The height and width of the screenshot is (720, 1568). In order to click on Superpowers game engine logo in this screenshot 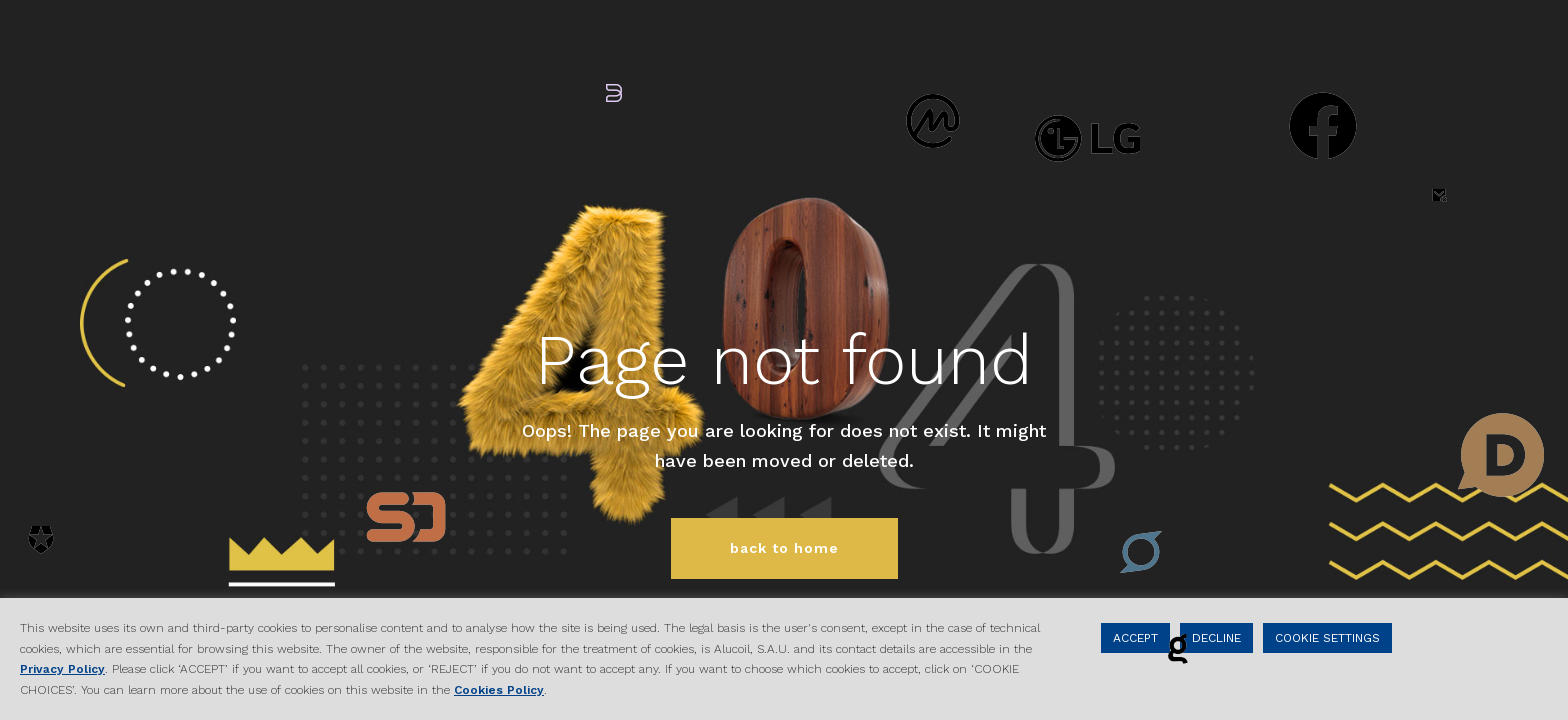, I will do `click(1141, 552)`.